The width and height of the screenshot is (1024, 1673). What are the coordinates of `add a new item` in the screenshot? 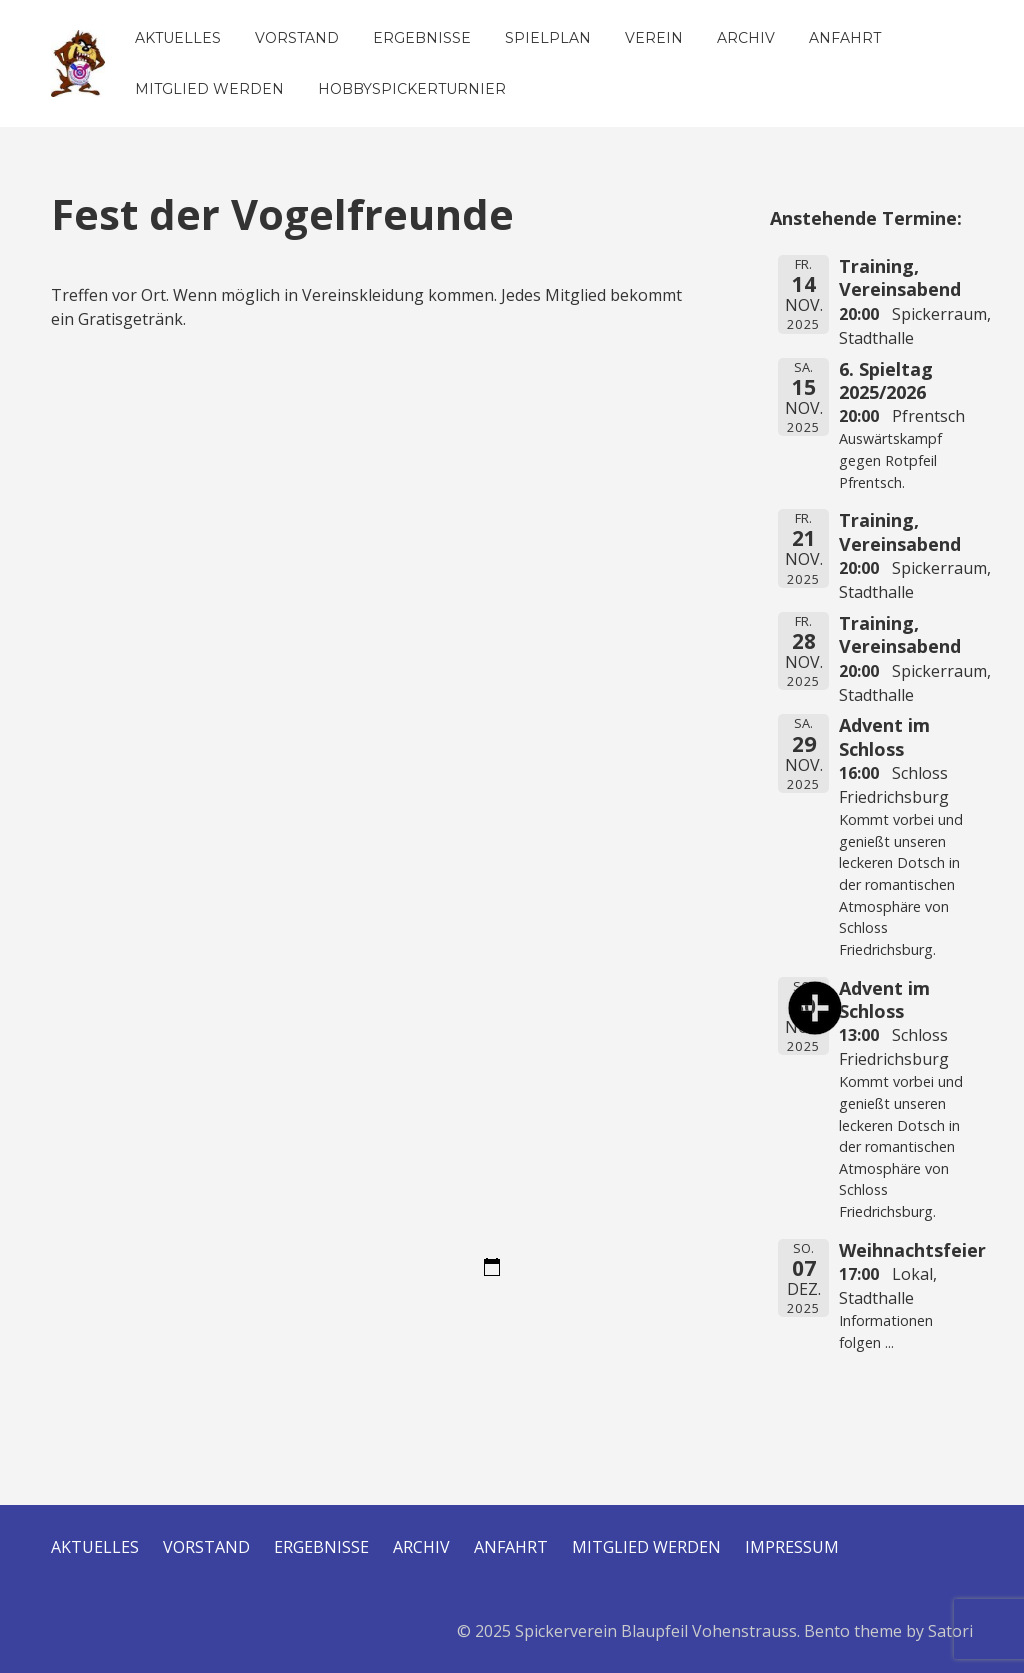 It's located at (815, 1008).